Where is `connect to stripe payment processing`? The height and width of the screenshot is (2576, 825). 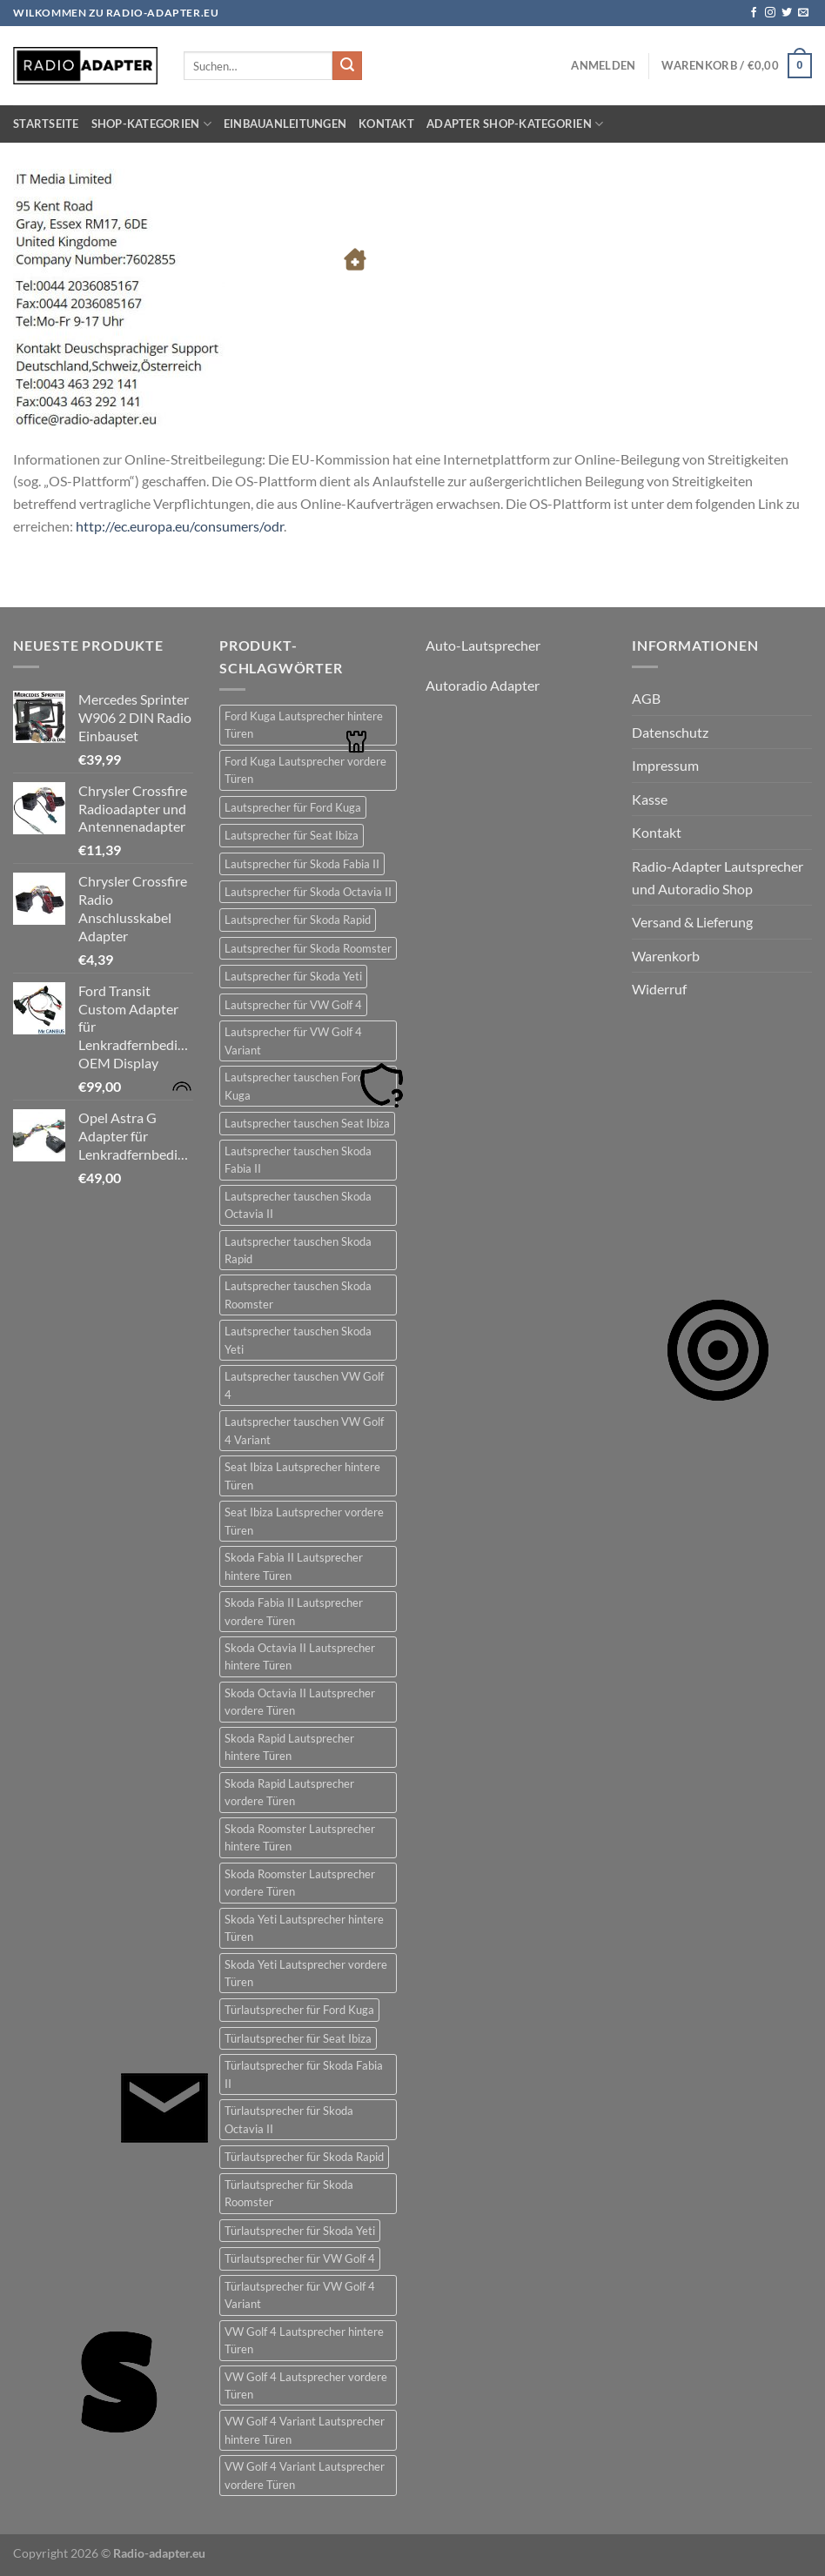
connect to stripe payment processing is located at coordinates (117, 2382).